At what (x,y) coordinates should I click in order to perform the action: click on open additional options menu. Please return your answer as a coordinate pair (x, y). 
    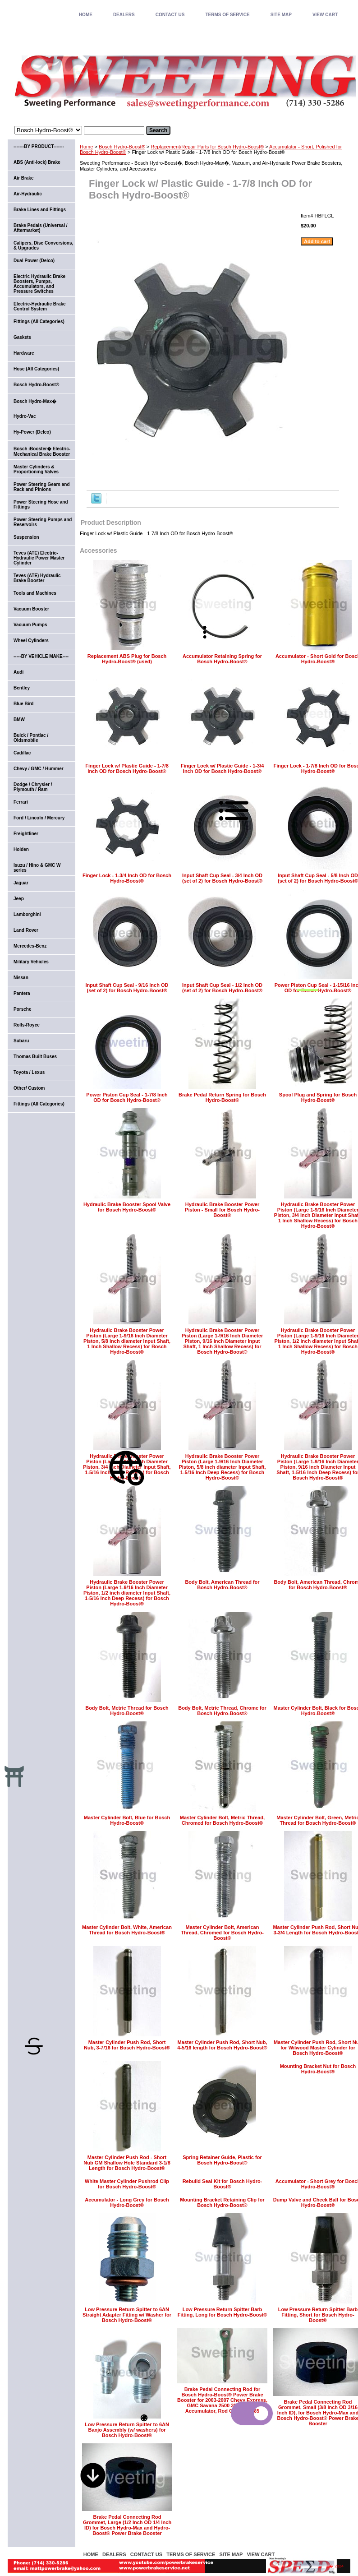
    Looking at the image, I should click on (205, 632).